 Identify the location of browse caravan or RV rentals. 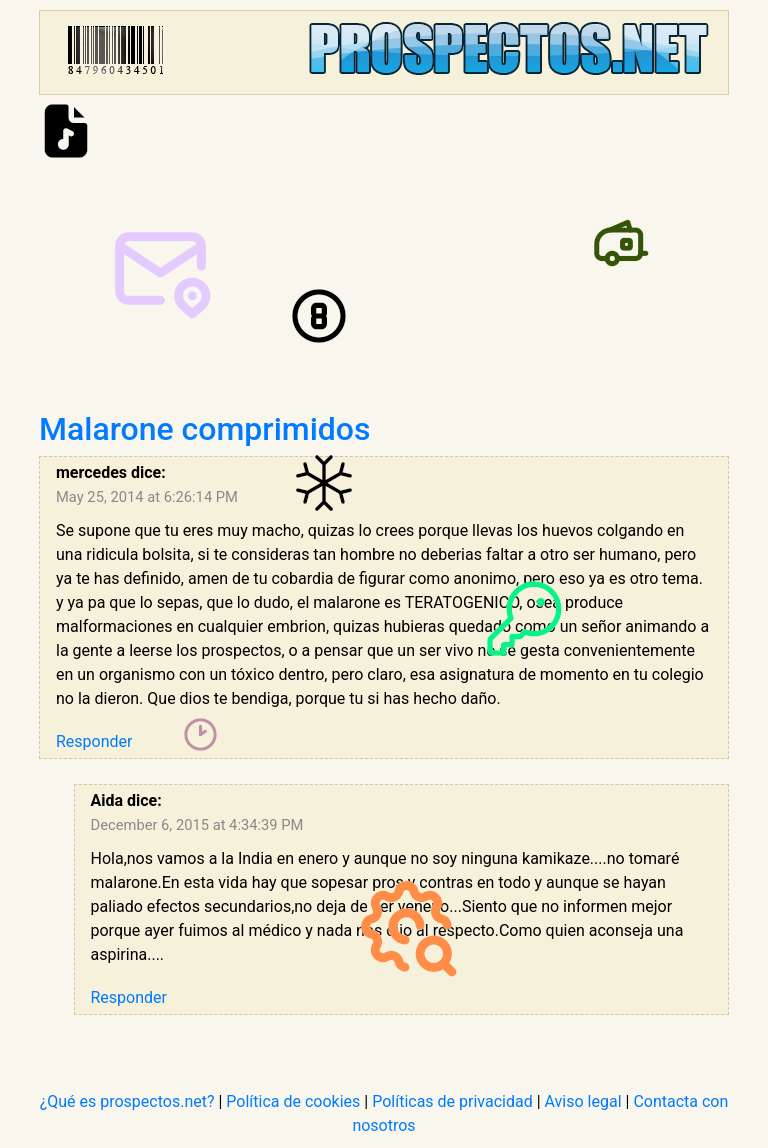
(620, 243).